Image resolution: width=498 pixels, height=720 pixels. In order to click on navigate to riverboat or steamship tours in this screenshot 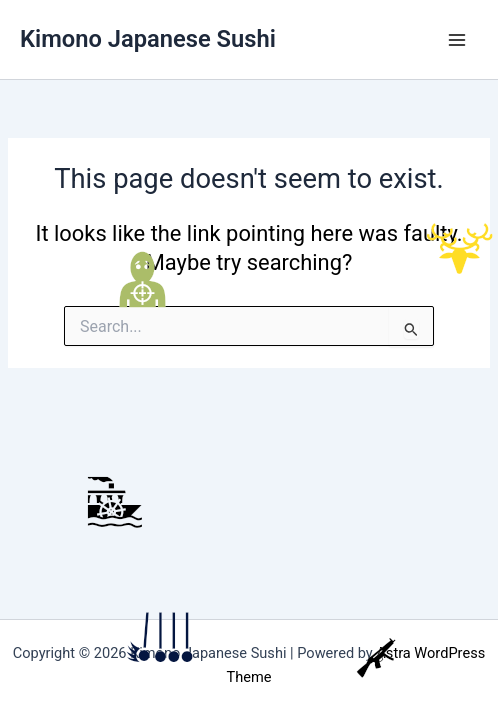, I will do `click(115, 504)`.